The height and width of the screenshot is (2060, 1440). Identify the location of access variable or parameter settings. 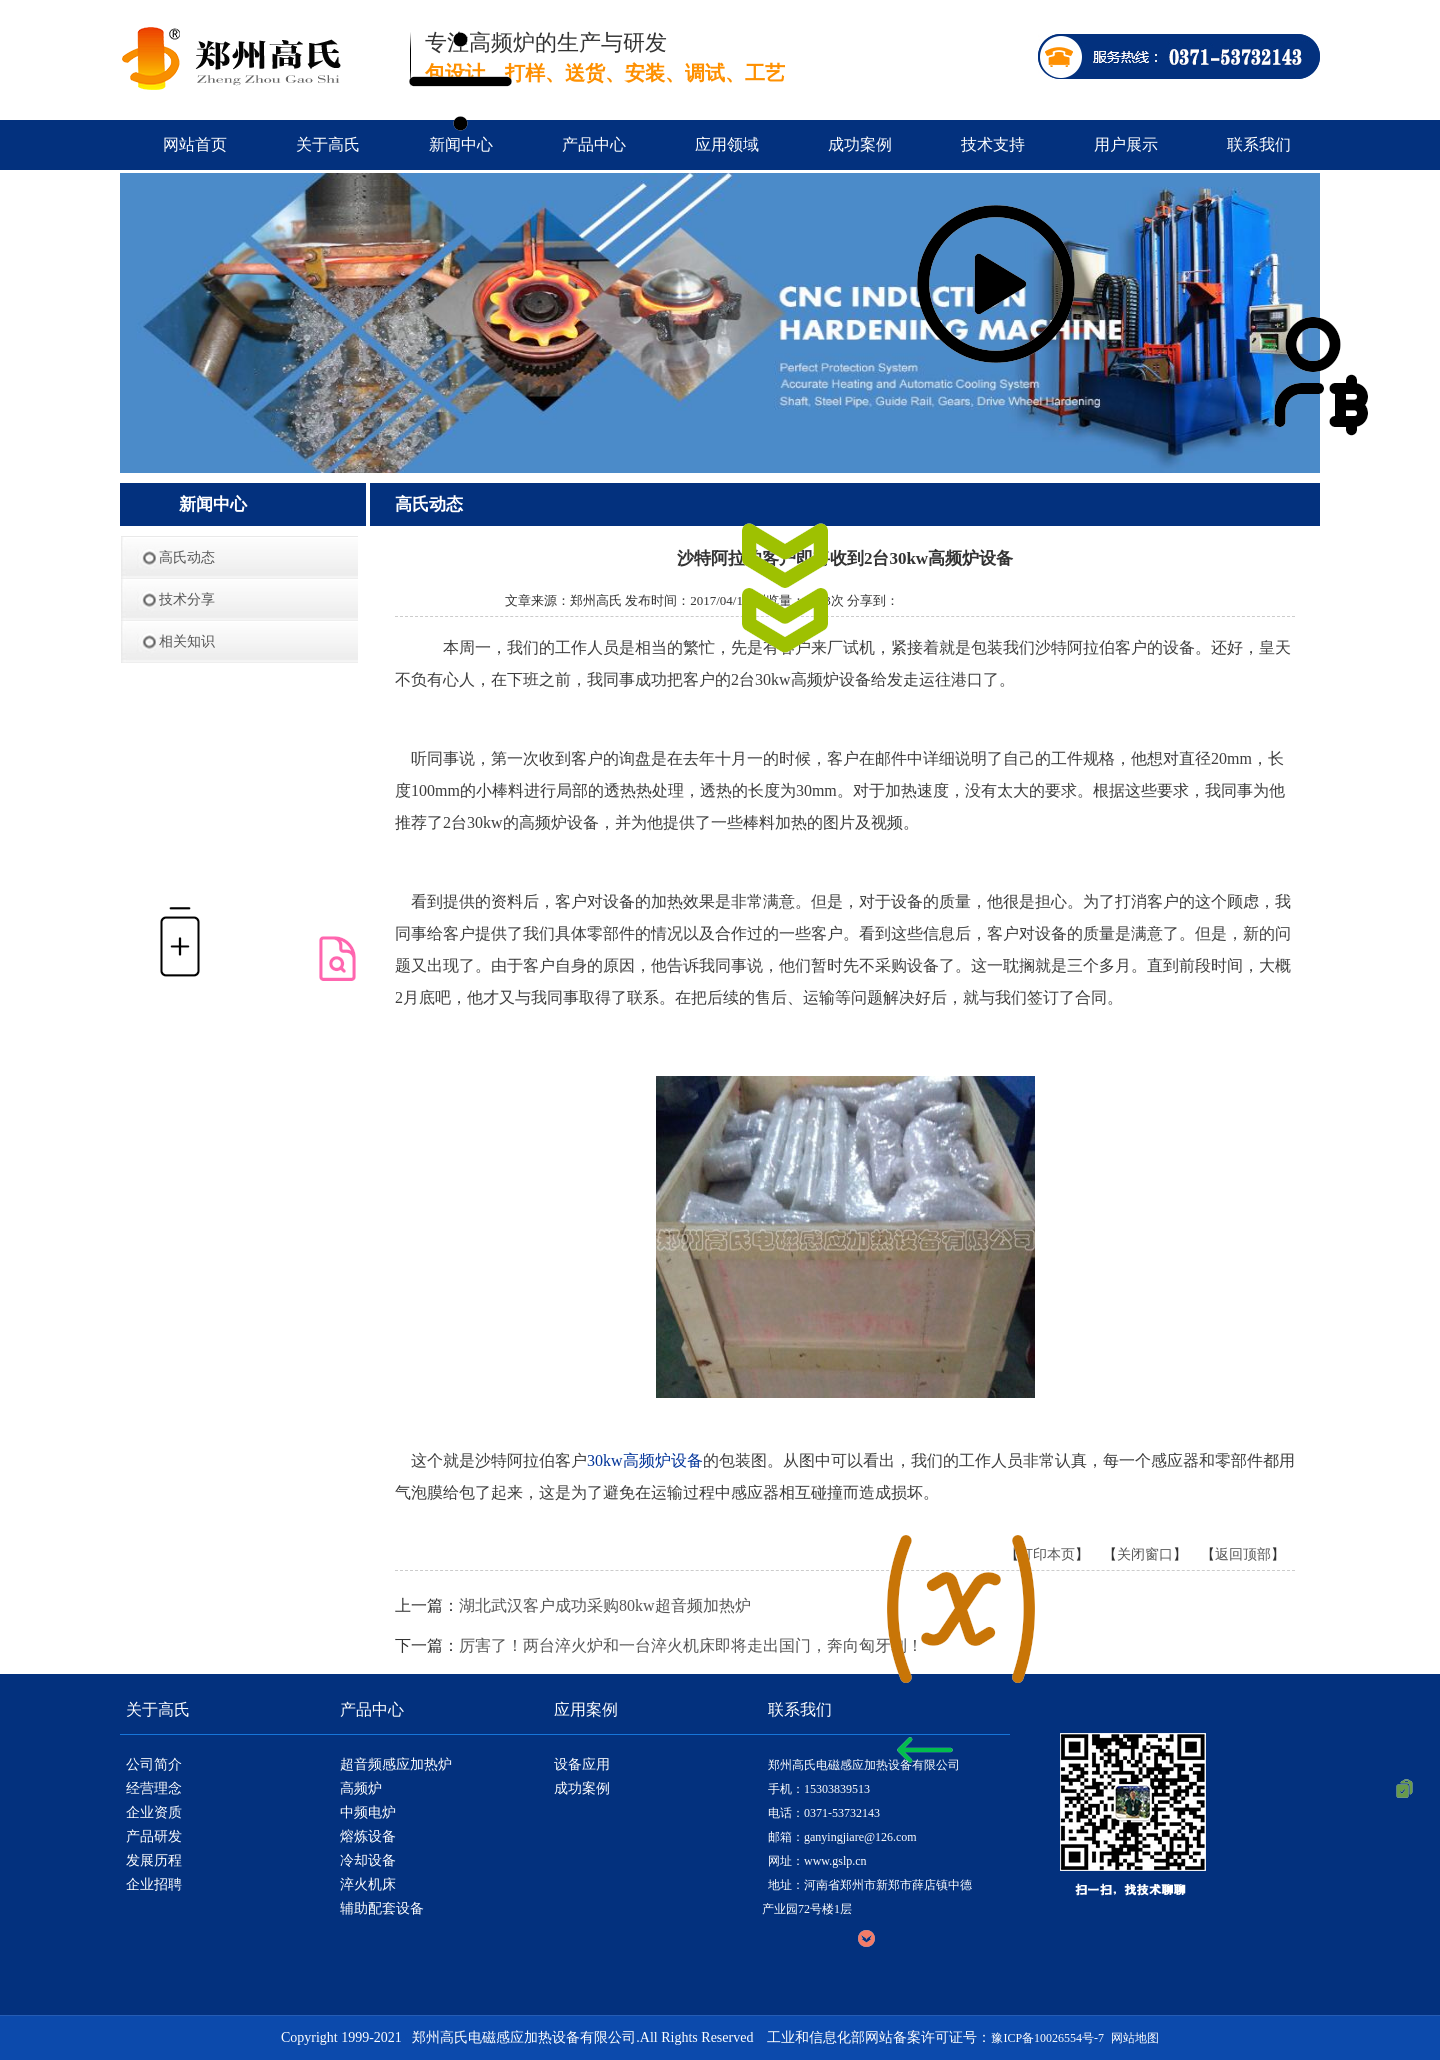
(961, 1609).